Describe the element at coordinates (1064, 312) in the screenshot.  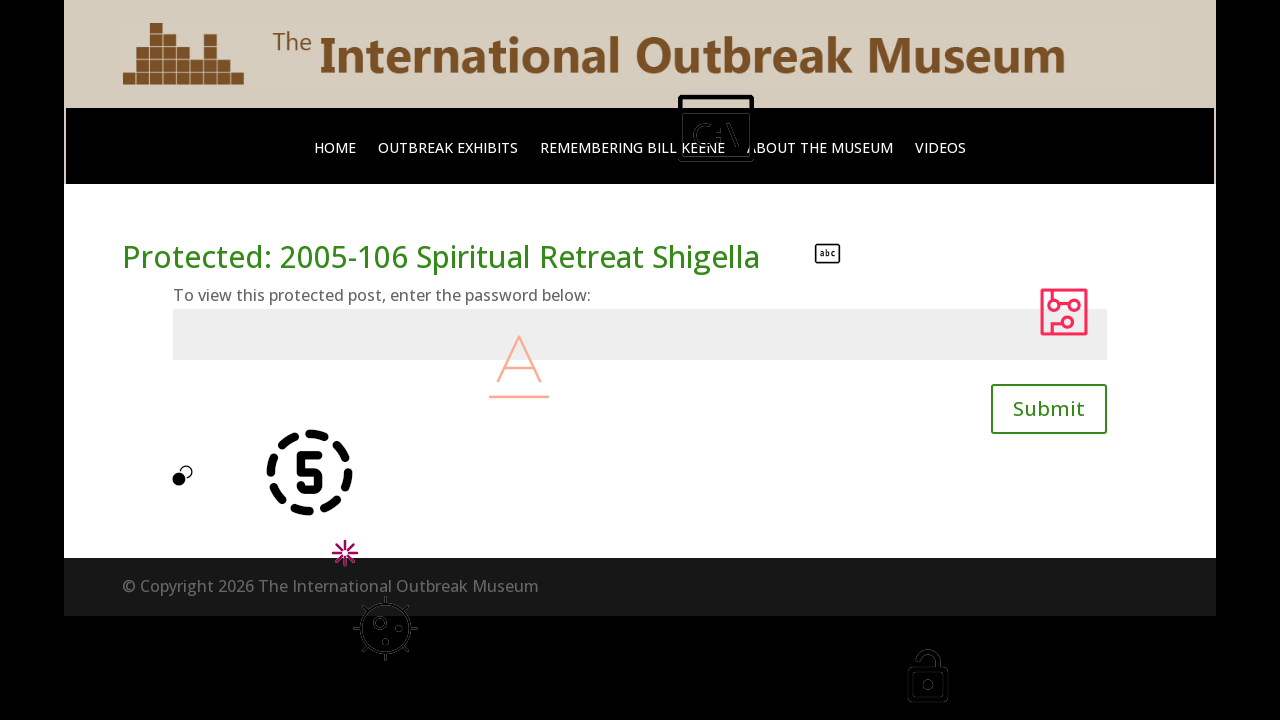
I see `view circuit board or hardware-related files` at that location.